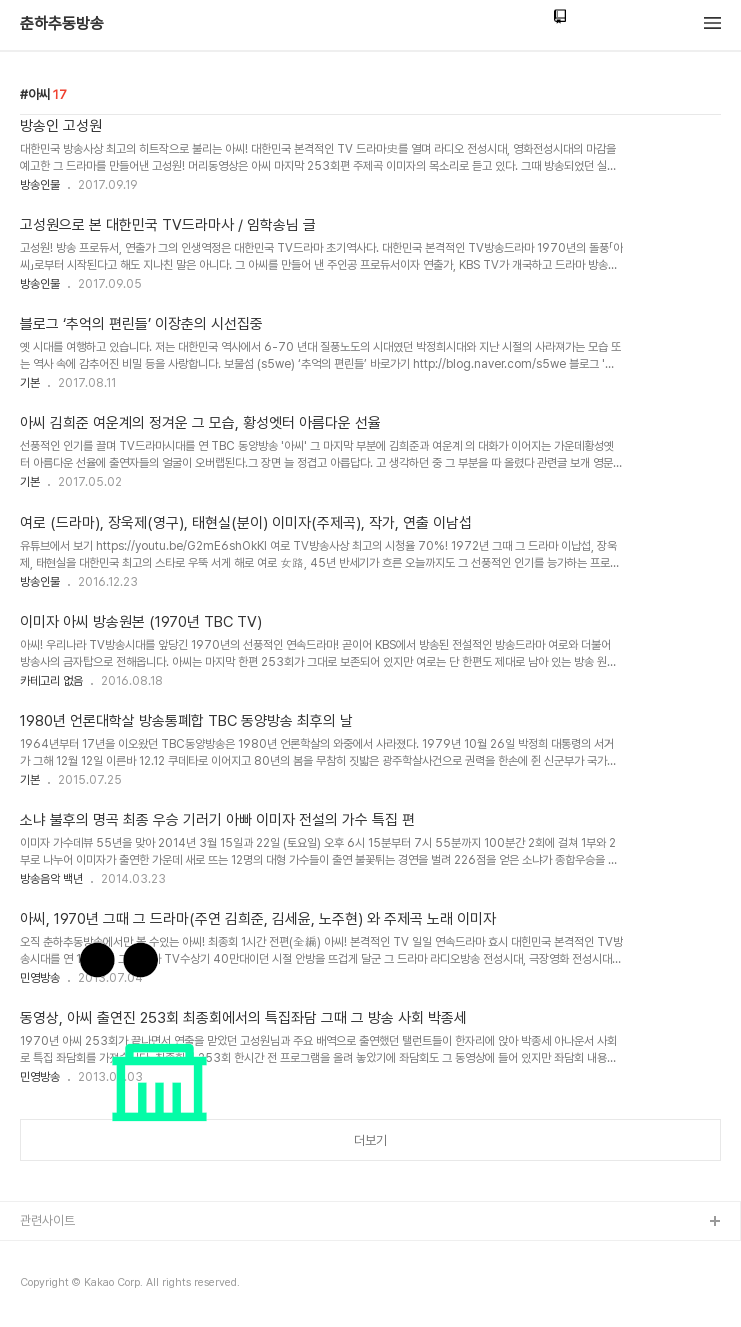 The height and width of the screenshot is (1327, 741). What do you see at coordinates (560, 16) in the screenshot?
I see `access a git repository` at bounding box center [560, 16].